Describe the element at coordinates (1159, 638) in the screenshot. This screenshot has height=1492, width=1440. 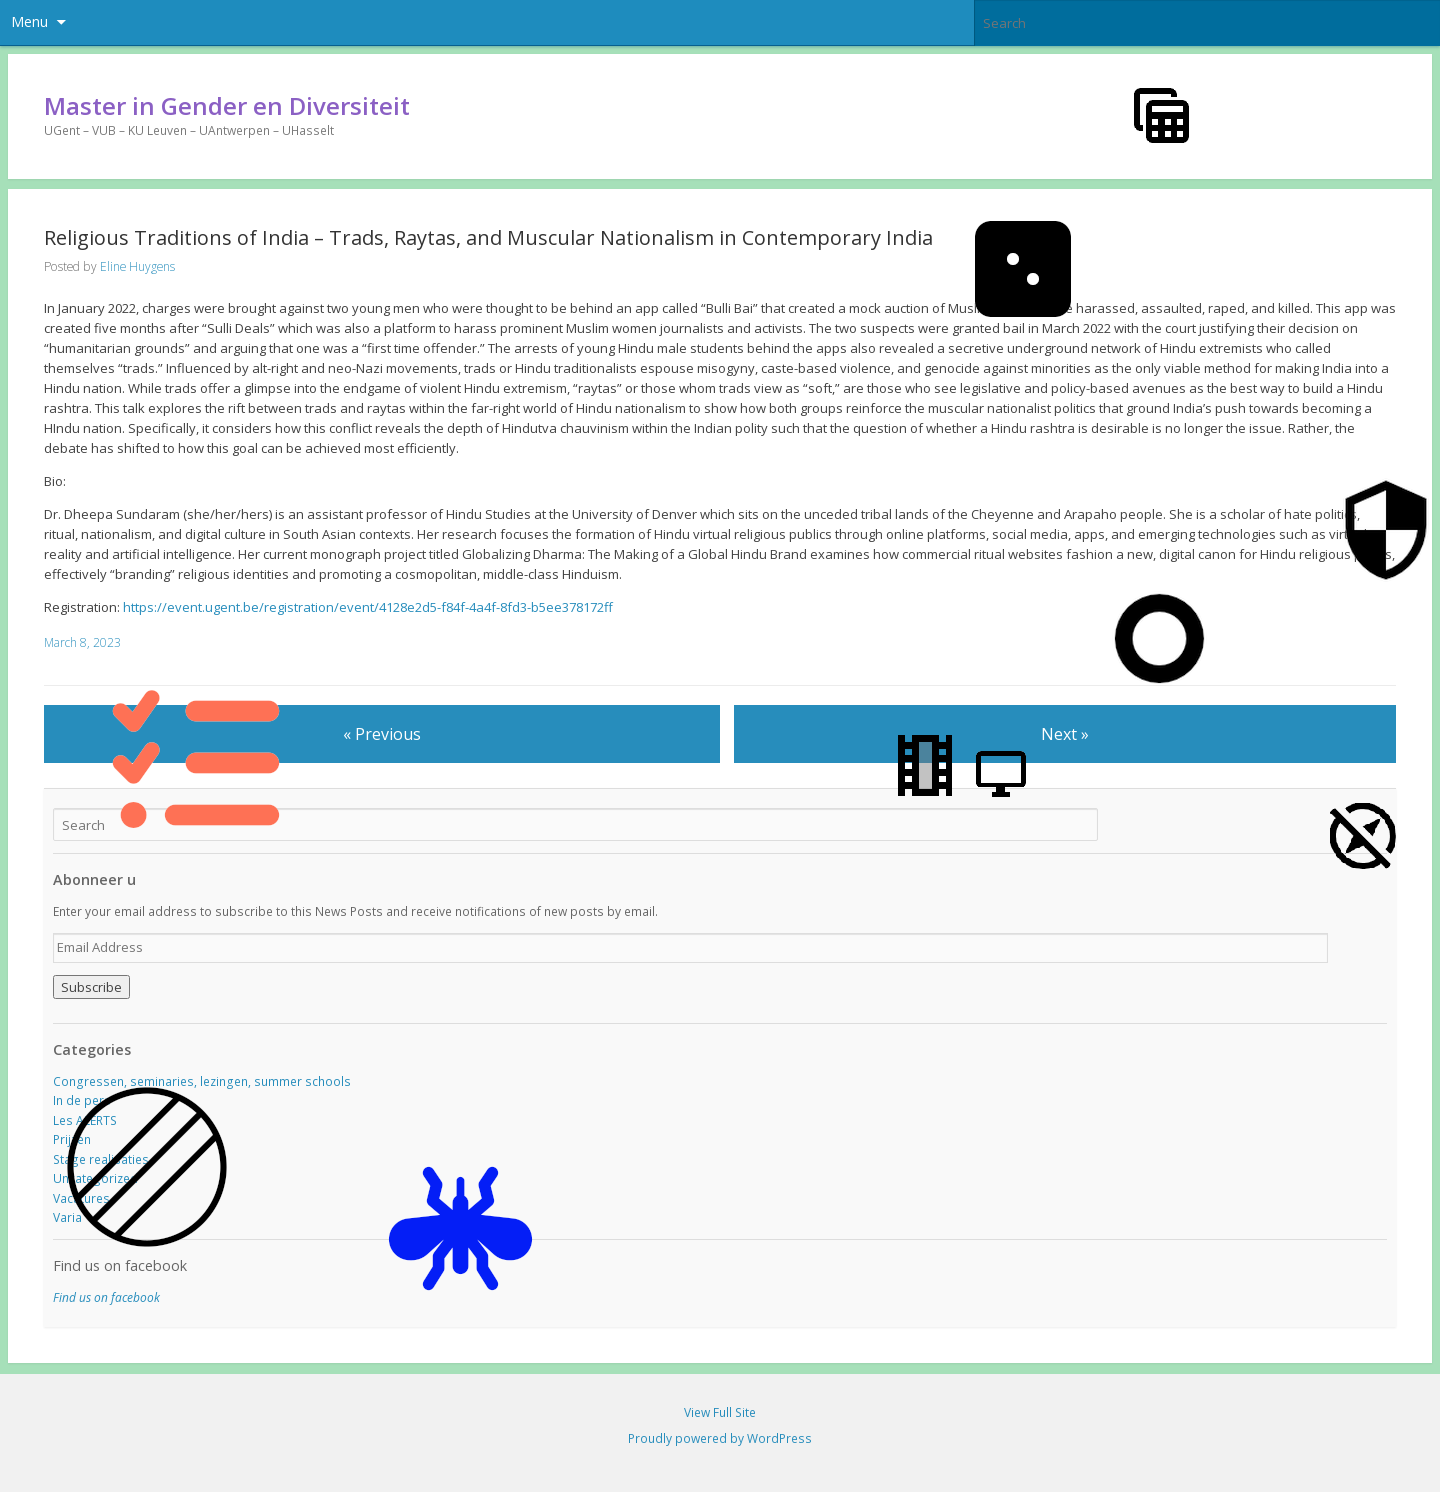
I see `indicates a trip starting point or origin location` at that location.